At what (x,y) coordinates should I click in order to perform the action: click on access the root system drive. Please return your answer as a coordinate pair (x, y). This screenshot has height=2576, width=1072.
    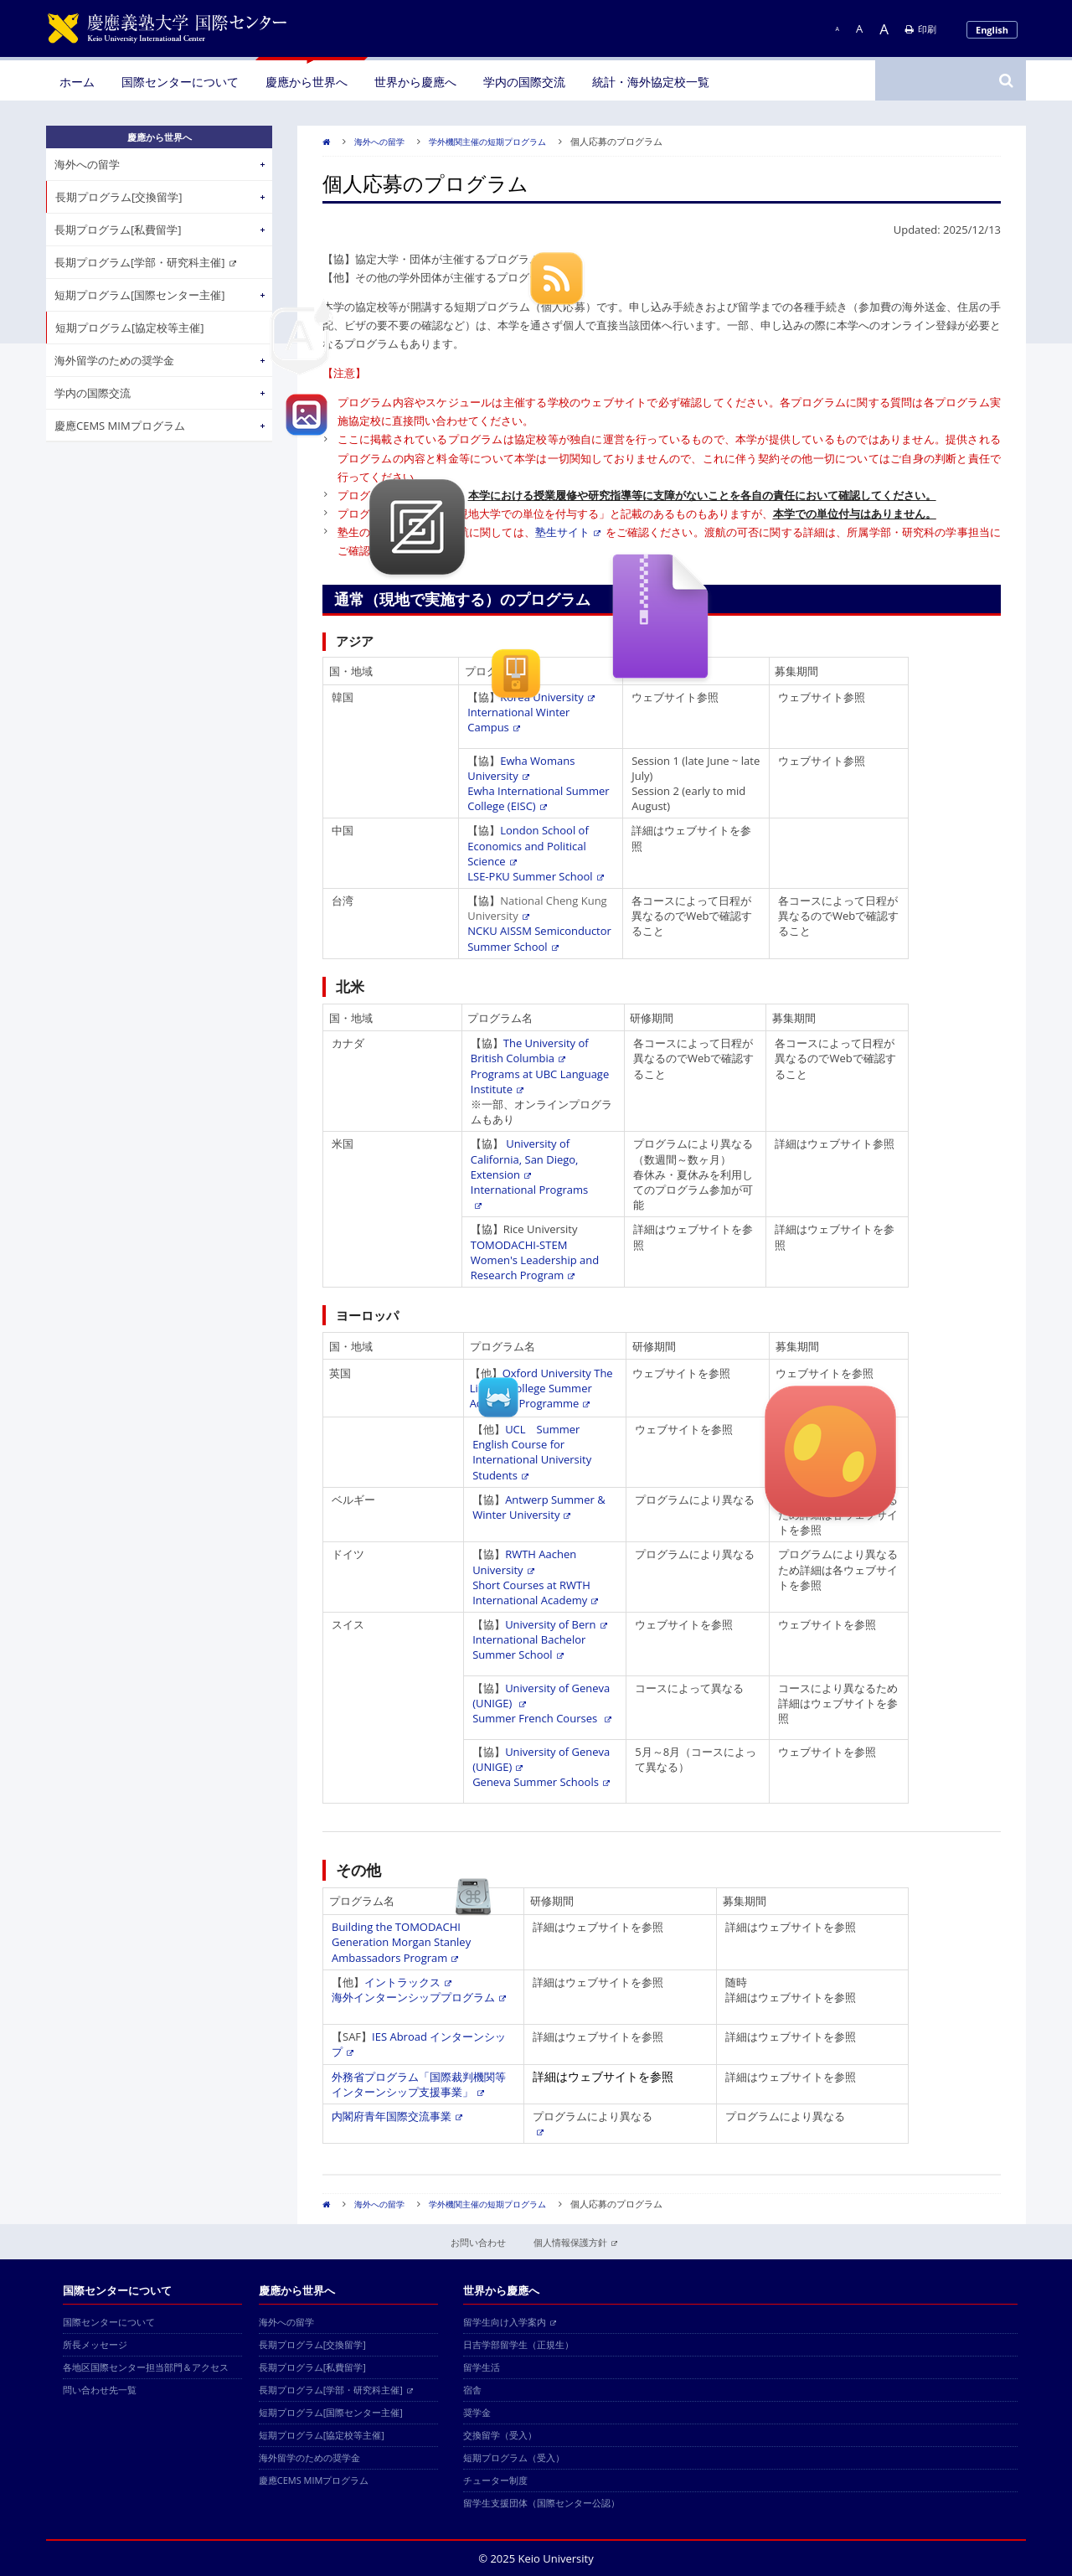
    Looking at the image, I should click on (473, 1897).